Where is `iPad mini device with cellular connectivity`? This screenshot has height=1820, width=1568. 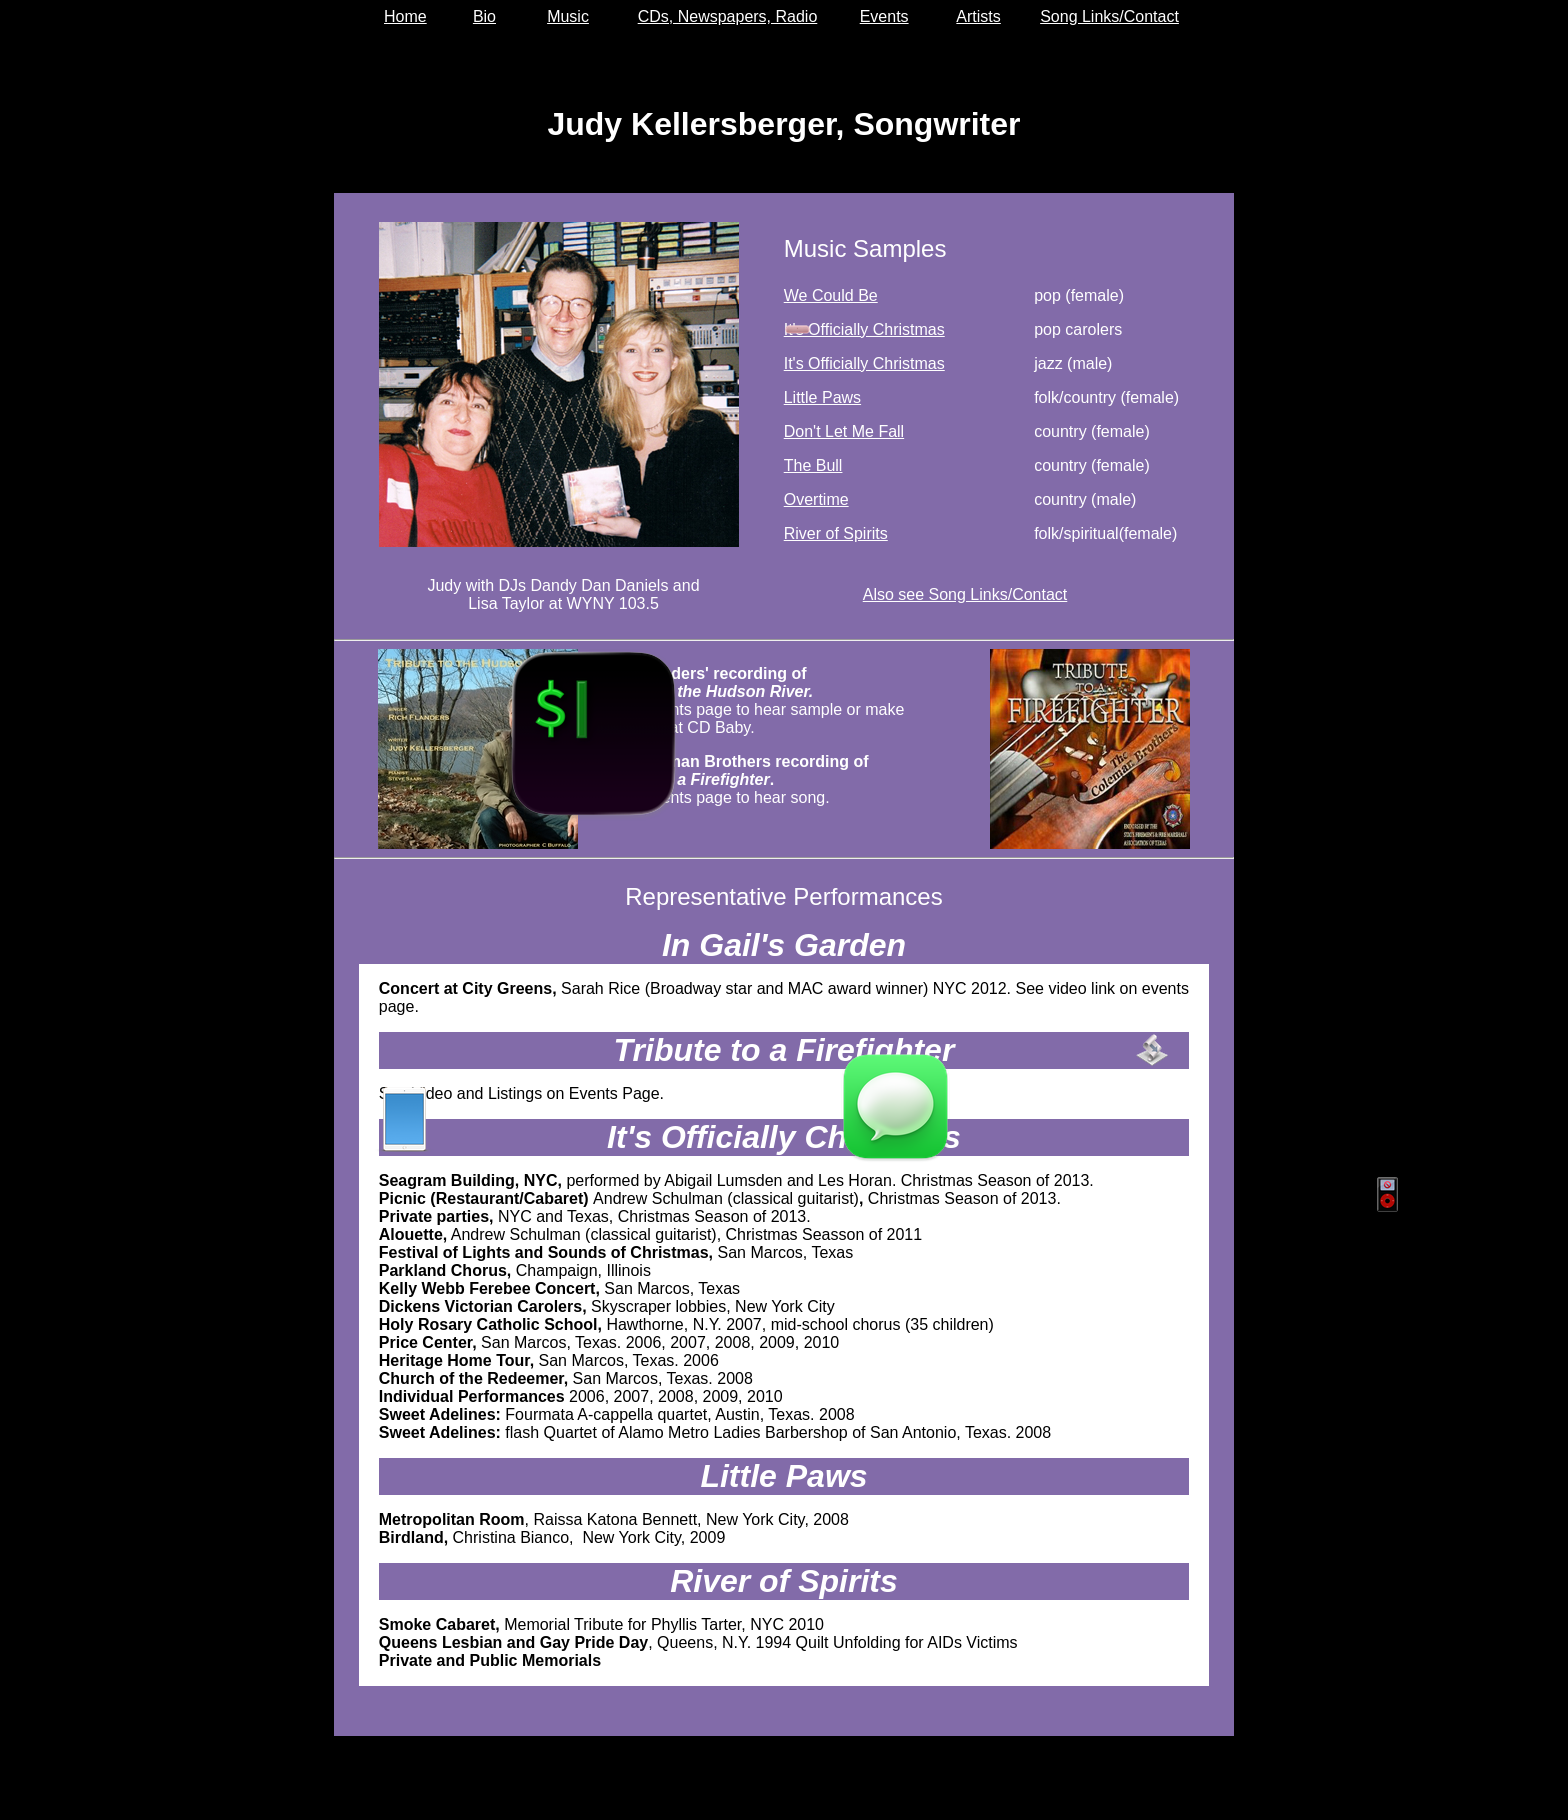 iPad mini device with cellular connectivity is located at coordinates (404, 1113).